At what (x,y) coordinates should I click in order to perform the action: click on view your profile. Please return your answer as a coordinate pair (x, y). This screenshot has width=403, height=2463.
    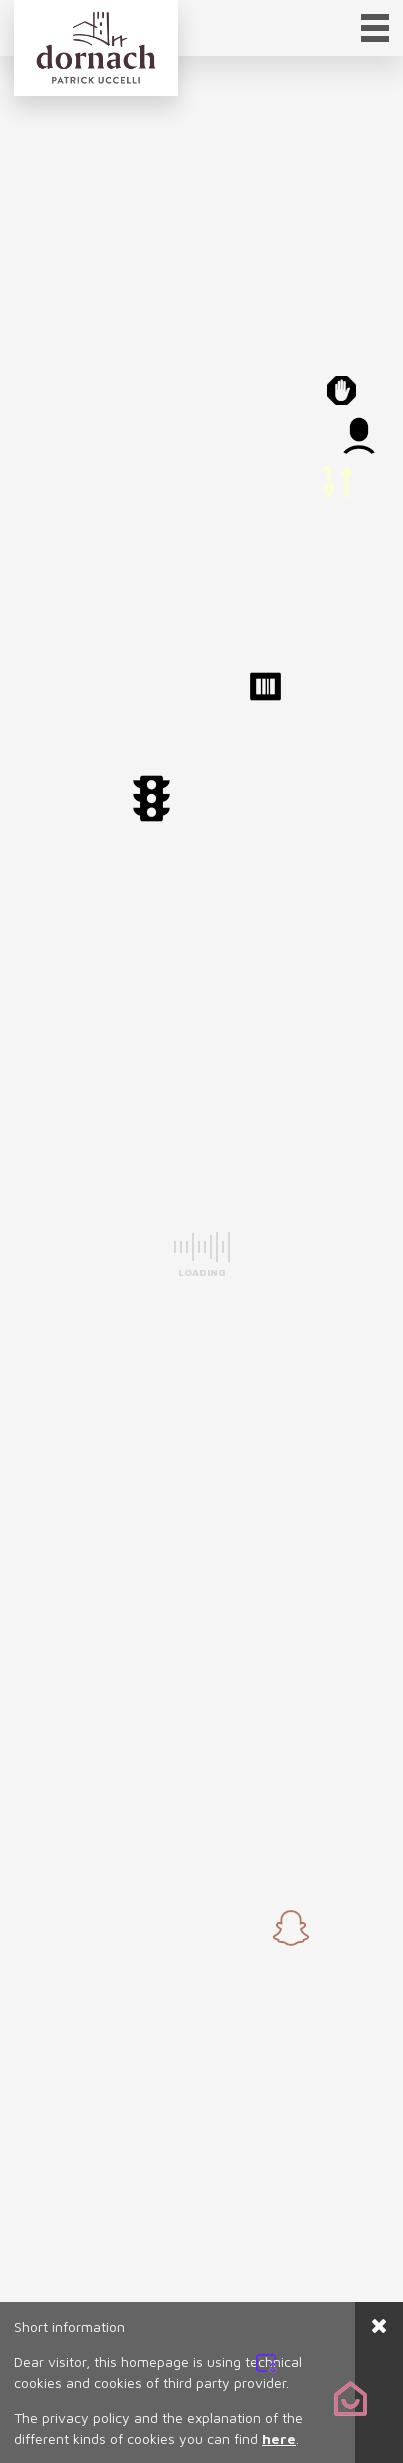
    Looking at the image, I should click on (359, 436).